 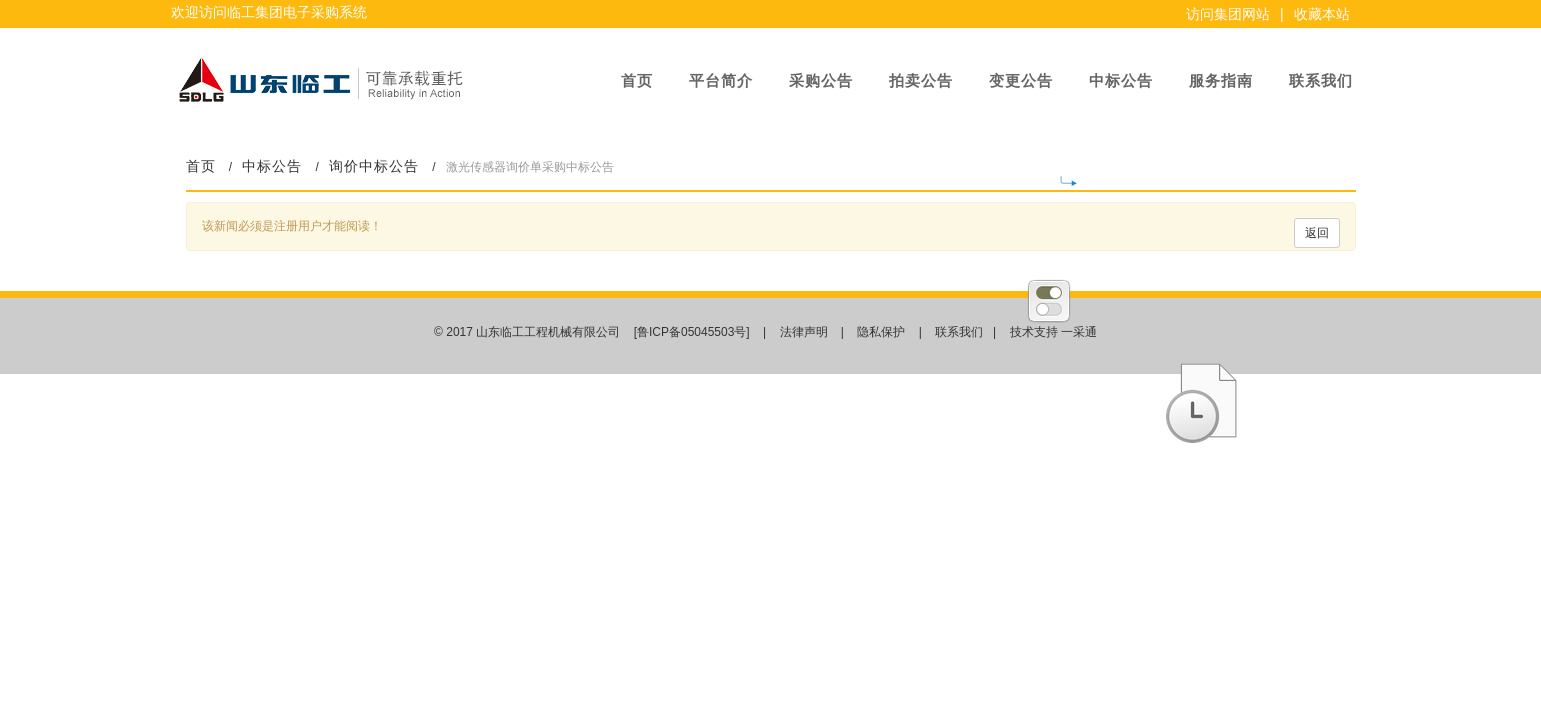 I want to click on forward an email message, so click(x=1069, y=181).